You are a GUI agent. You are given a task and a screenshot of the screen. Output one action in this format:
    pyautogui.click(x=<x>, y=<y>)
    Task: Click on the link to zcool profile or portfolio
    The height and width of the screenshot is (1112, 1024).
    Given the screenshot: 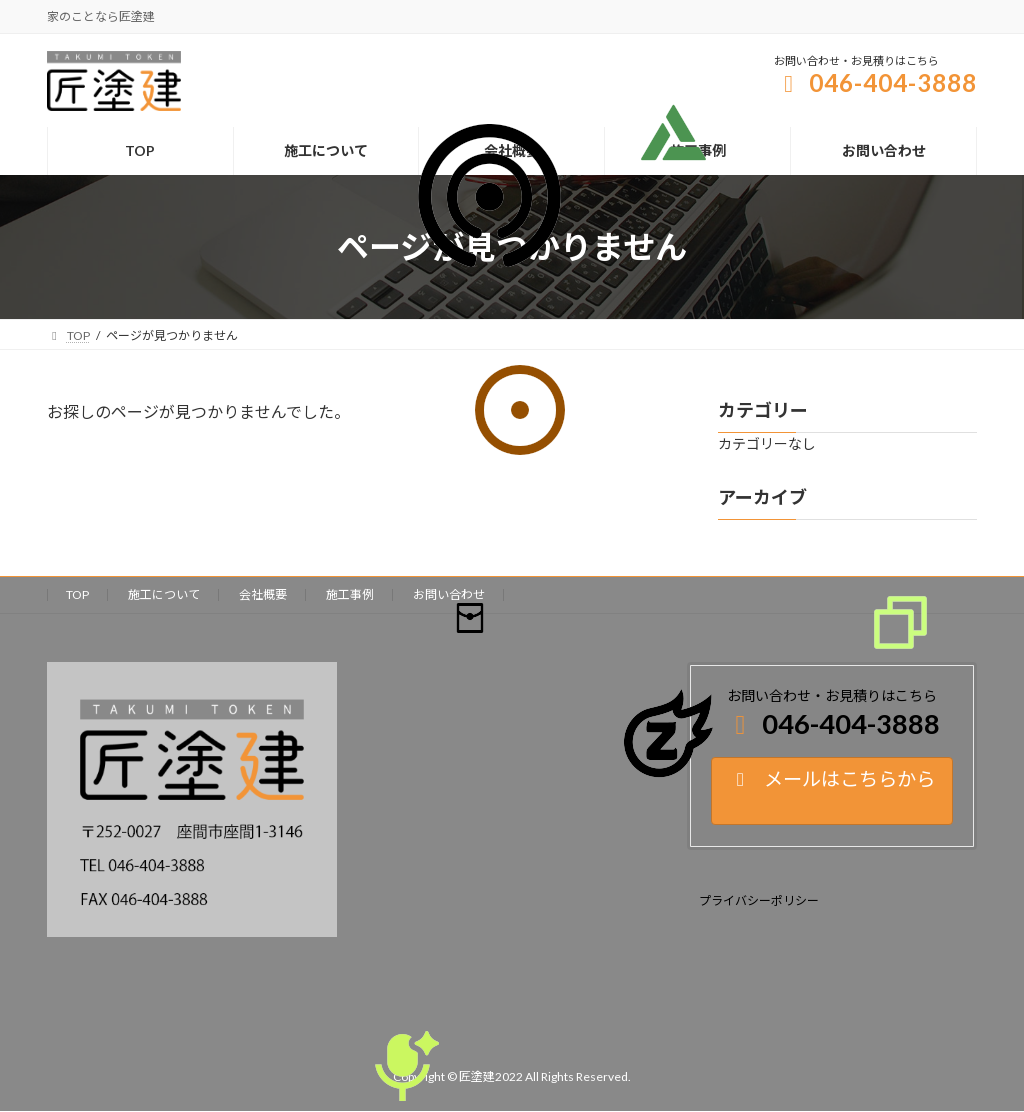 What is the action you would take?
    pyautogui.click(x=668, y=733)
    